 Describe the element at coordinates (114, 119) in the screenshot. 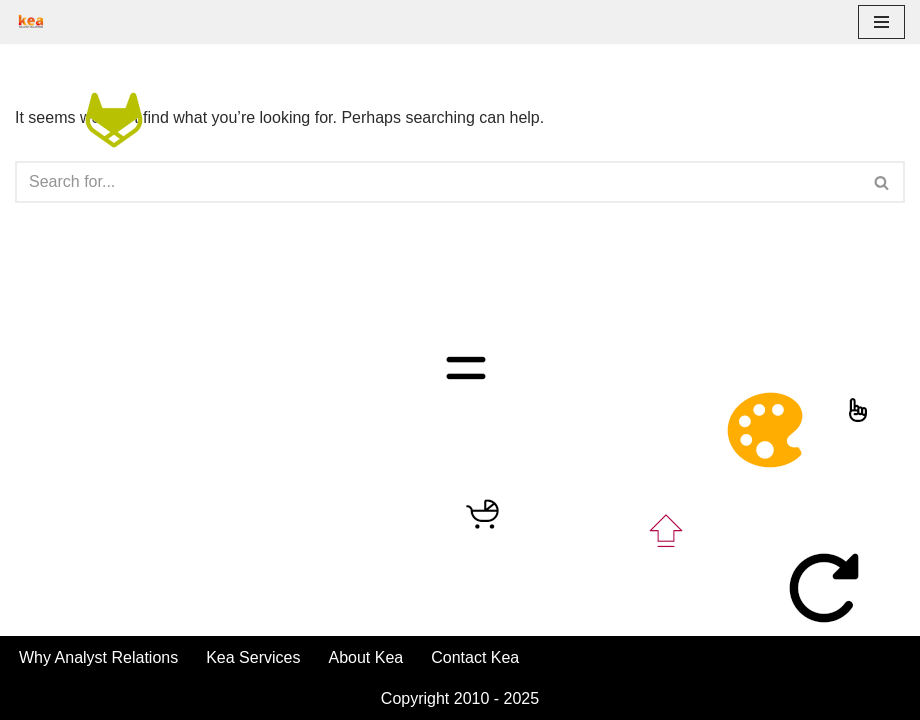

I see `open GitLab repository` at that location.